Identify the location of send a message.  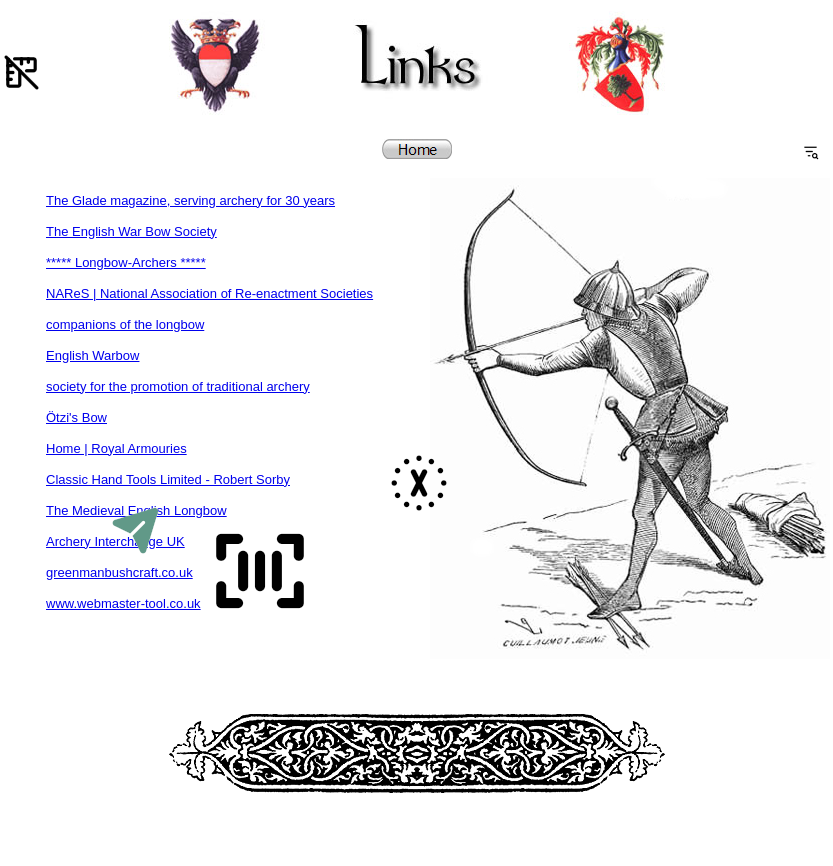
(137, 529).